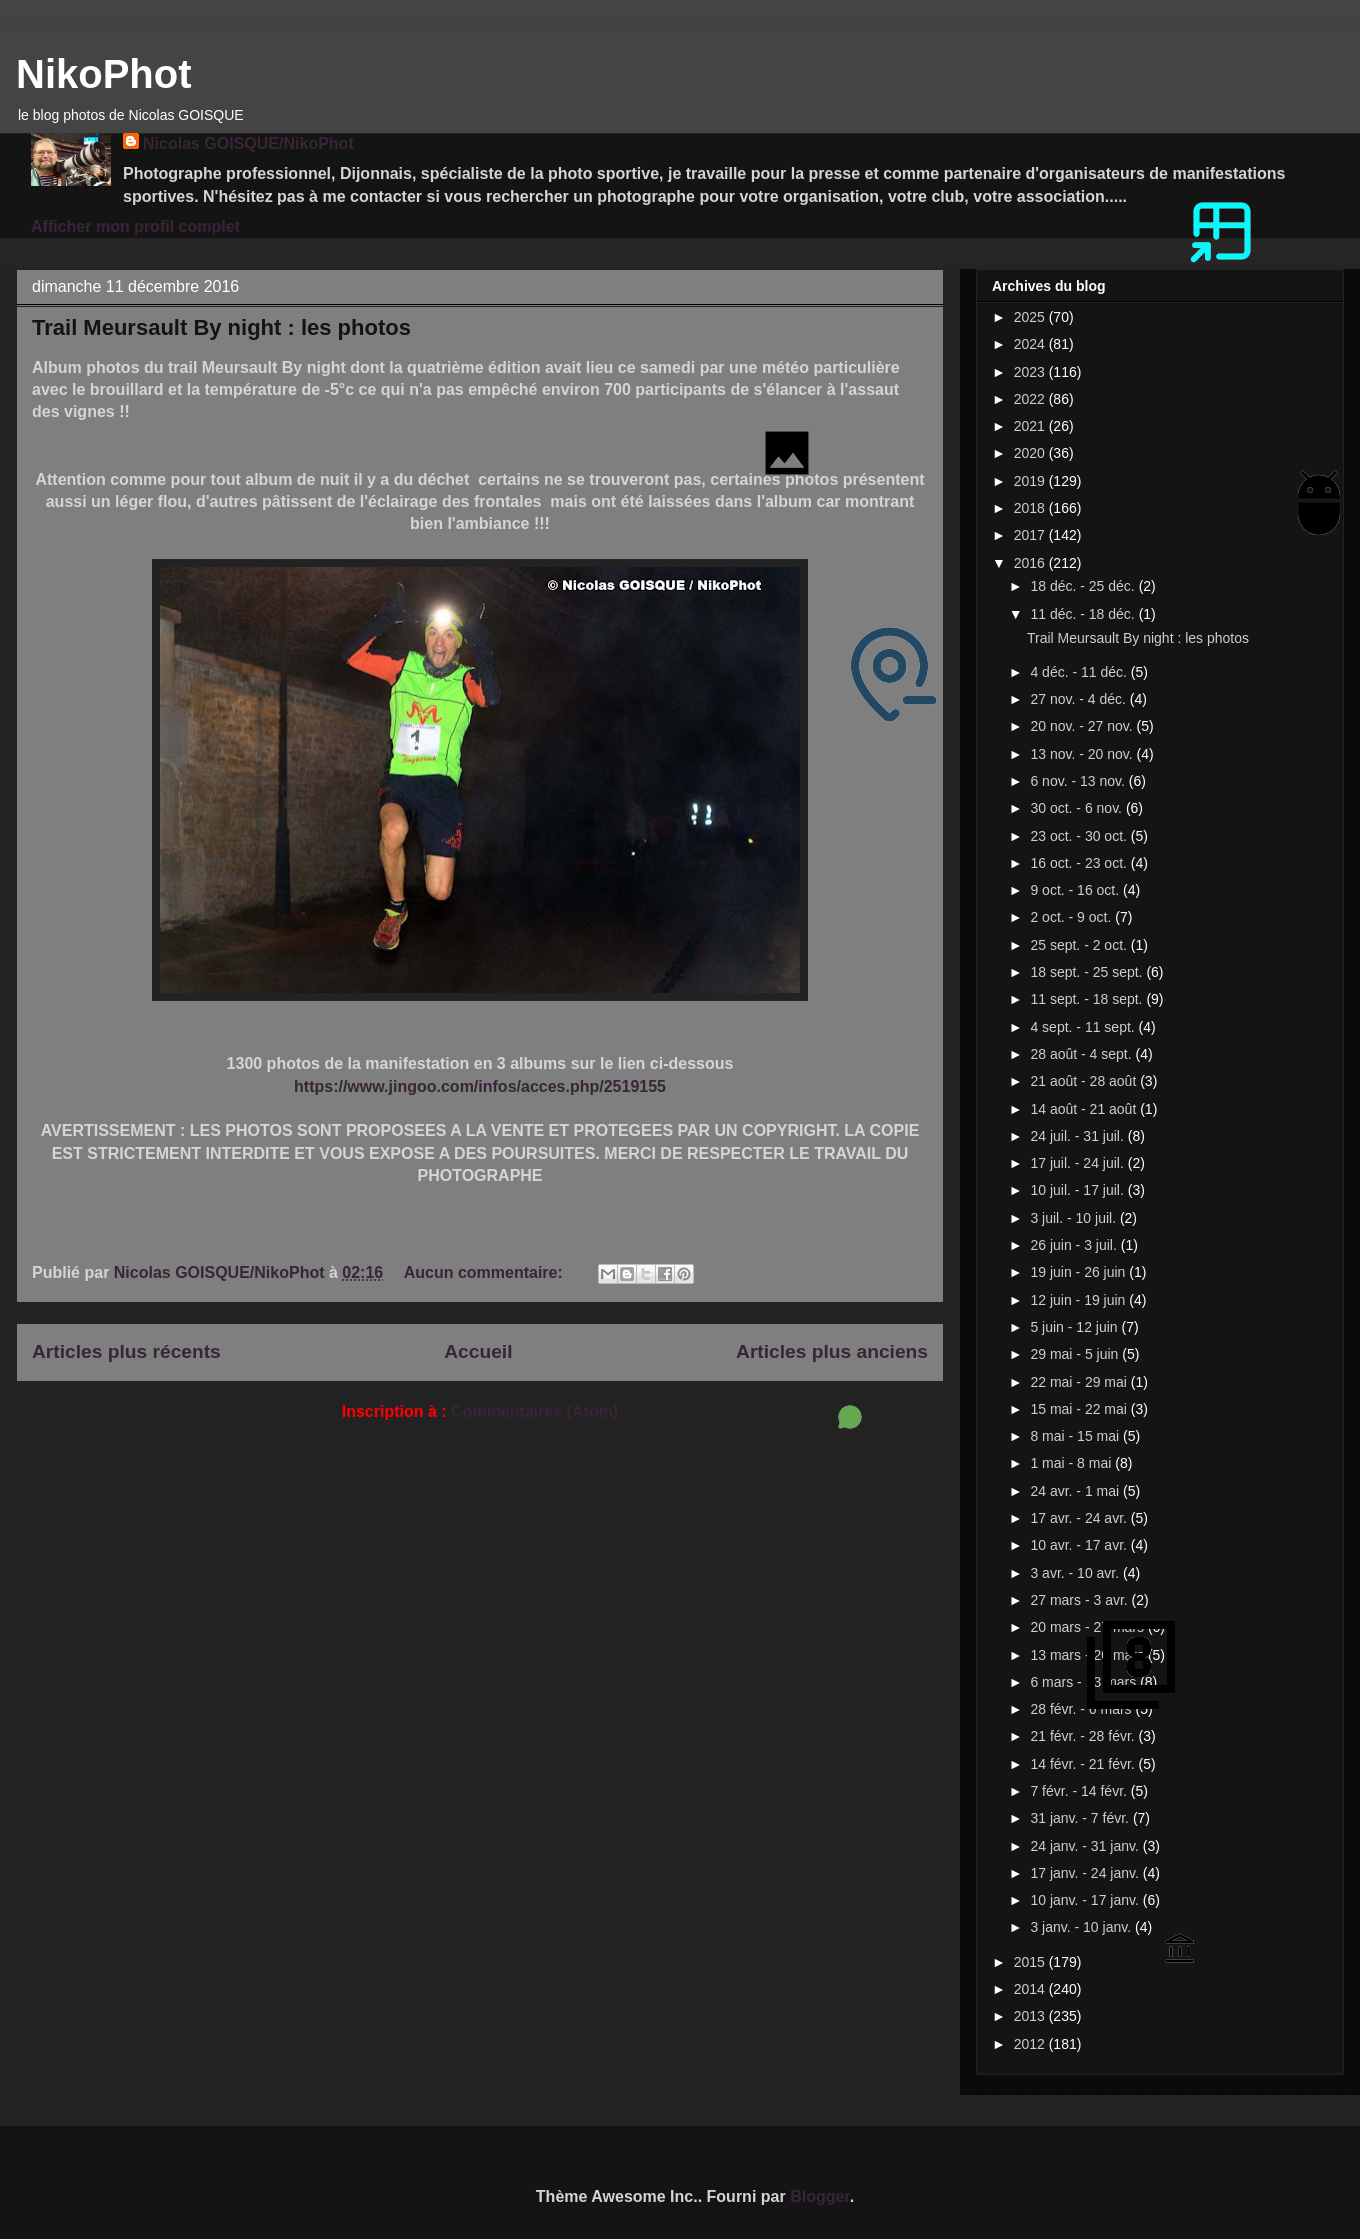 The width and height of the screenshot is (1360, 2239). Describe the element at coordinates (889, 674) in the screenshot. I see `remove a saved location` at that location.